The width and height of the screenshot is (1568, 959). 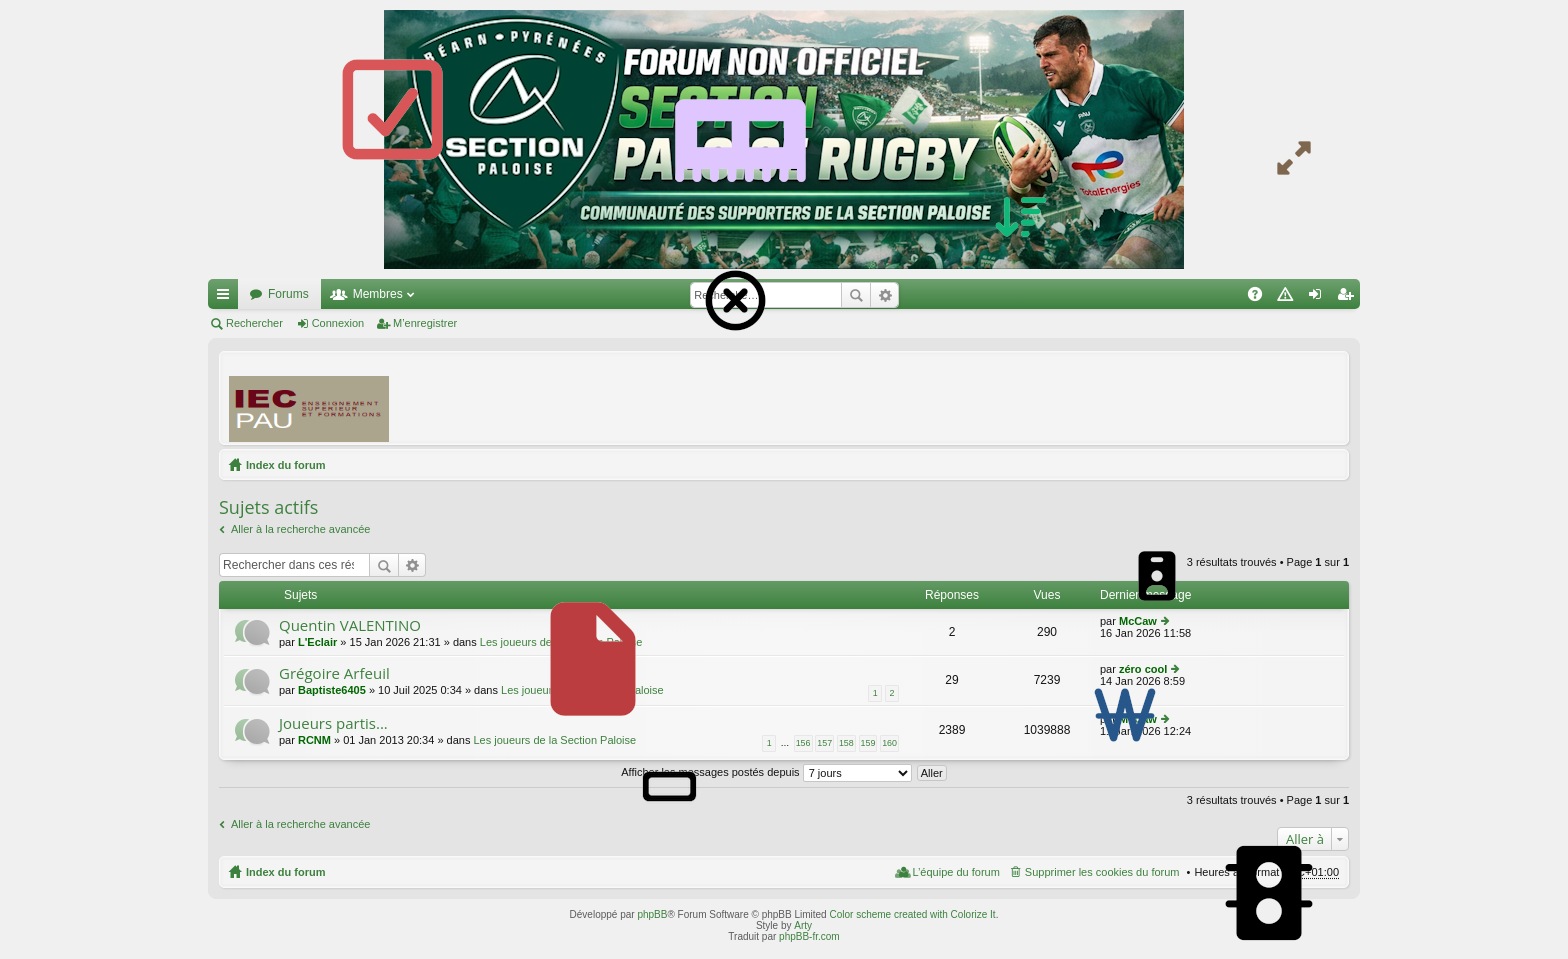 I want to click on view or open a file, so click(x=593, y=659).